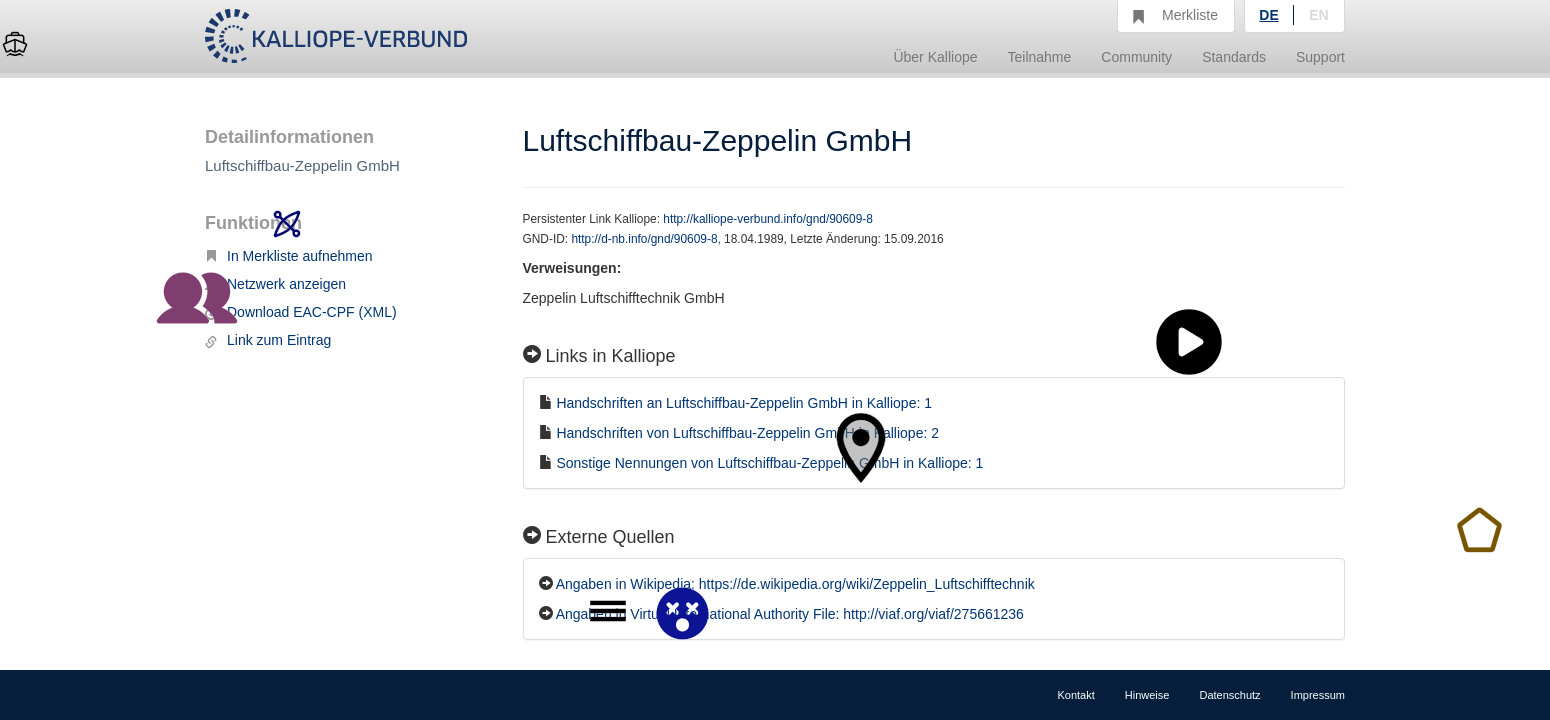  What do you see at coordinates (861, 448) in the screenshot?
I see `view current location on map` at bounding box center [861, 448].